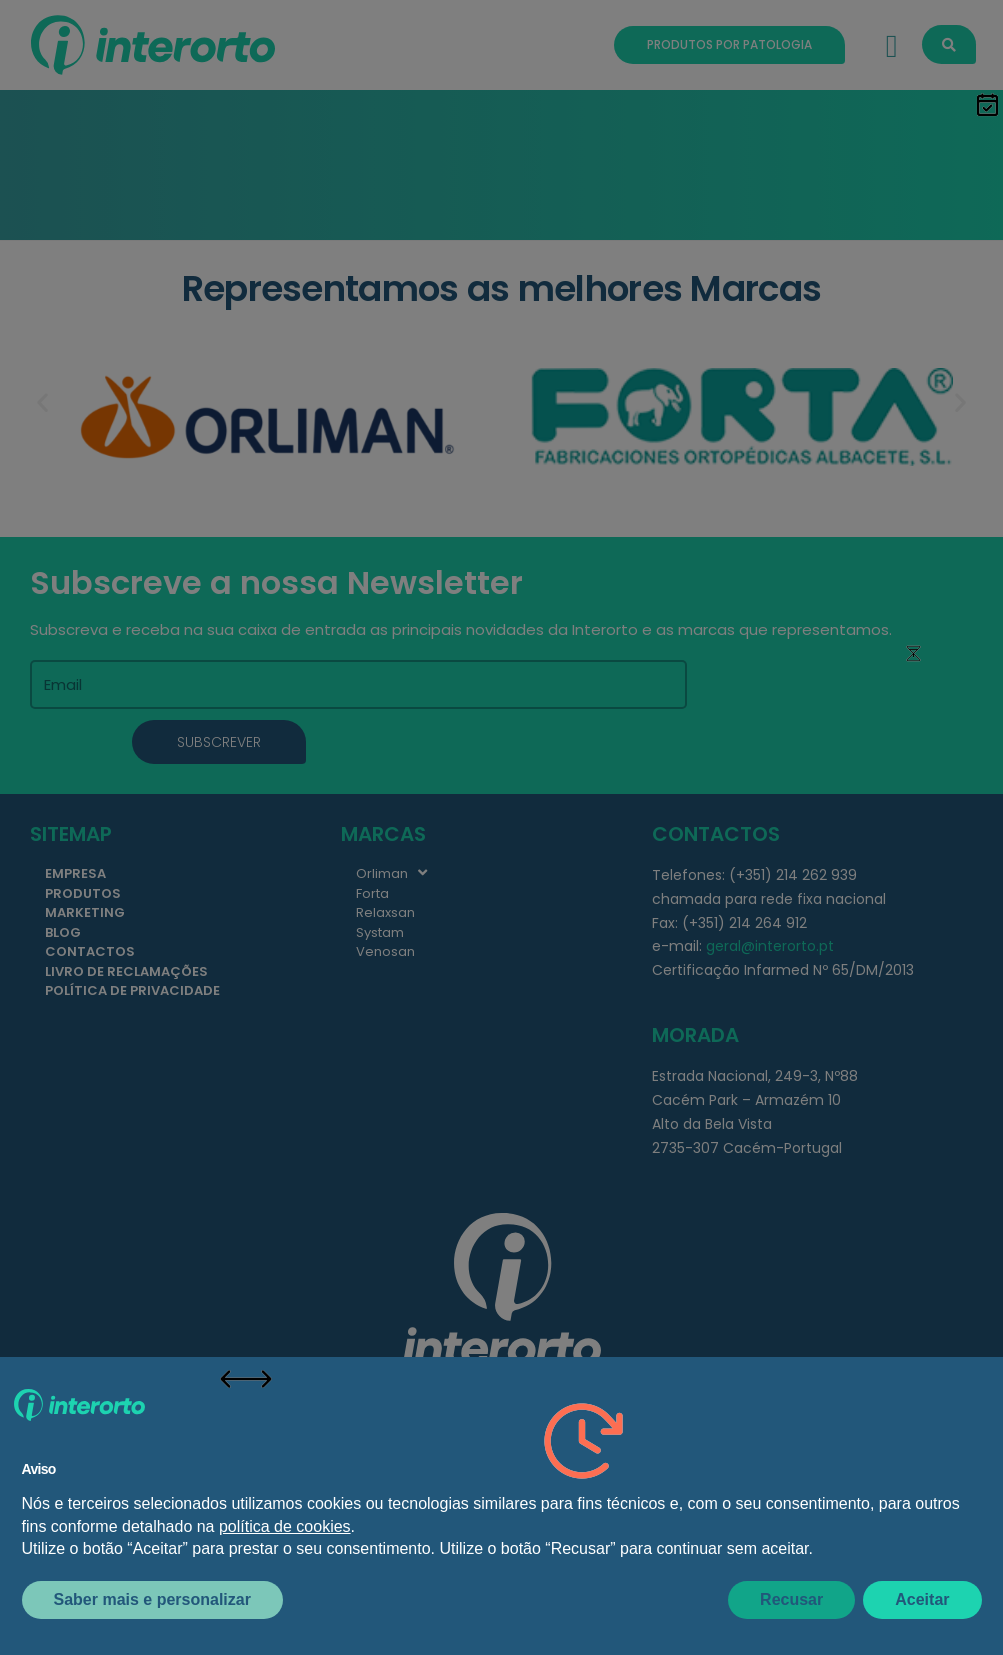  What do you see at coordinates (246, 1379) in the screenshot?
I see `adjust horizontal spacing or width` at bounding box center [246, 1379].